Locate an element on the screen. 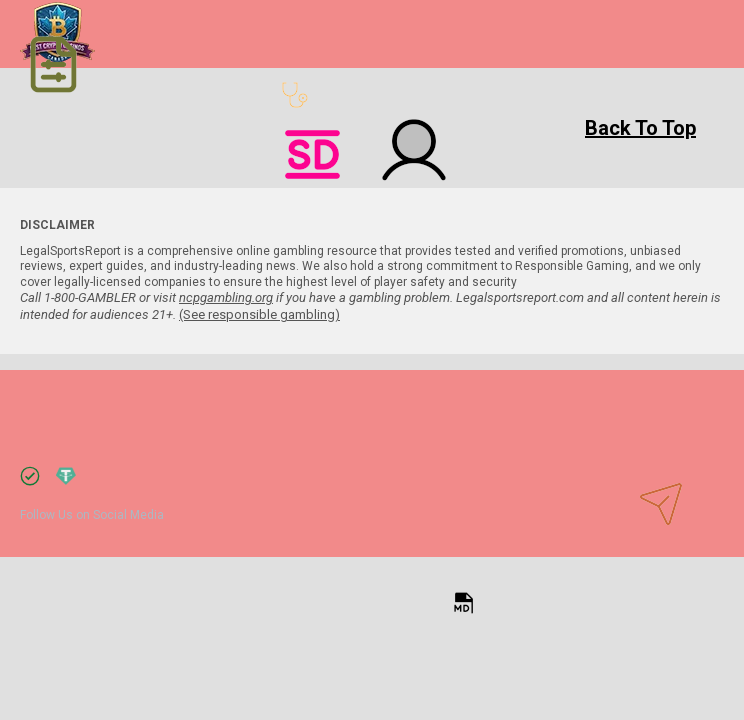 The height and width of the screenshot is (720, 744). view your profile is located at coordinates (414, 151).